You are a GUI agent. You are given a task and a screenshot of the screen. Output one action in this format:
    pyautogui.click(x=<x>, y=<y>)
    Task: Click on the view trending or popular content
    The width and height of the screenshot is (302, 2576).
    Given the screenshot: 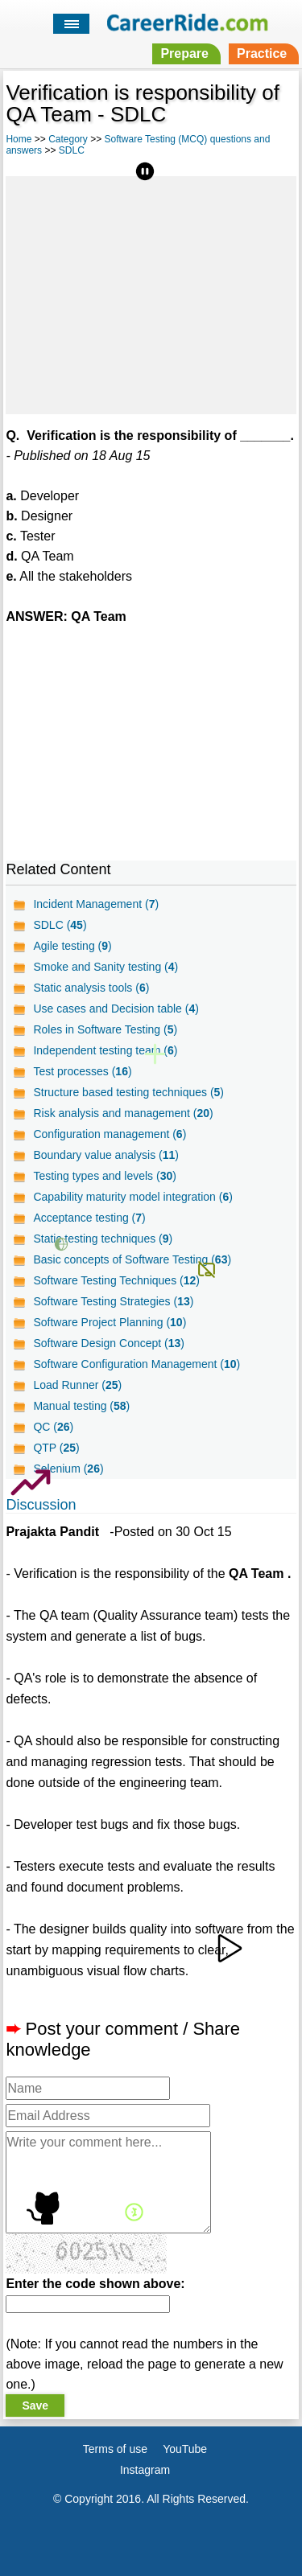 What is the action you would take?
    pyautogui.click(x=31, y=1484)
    